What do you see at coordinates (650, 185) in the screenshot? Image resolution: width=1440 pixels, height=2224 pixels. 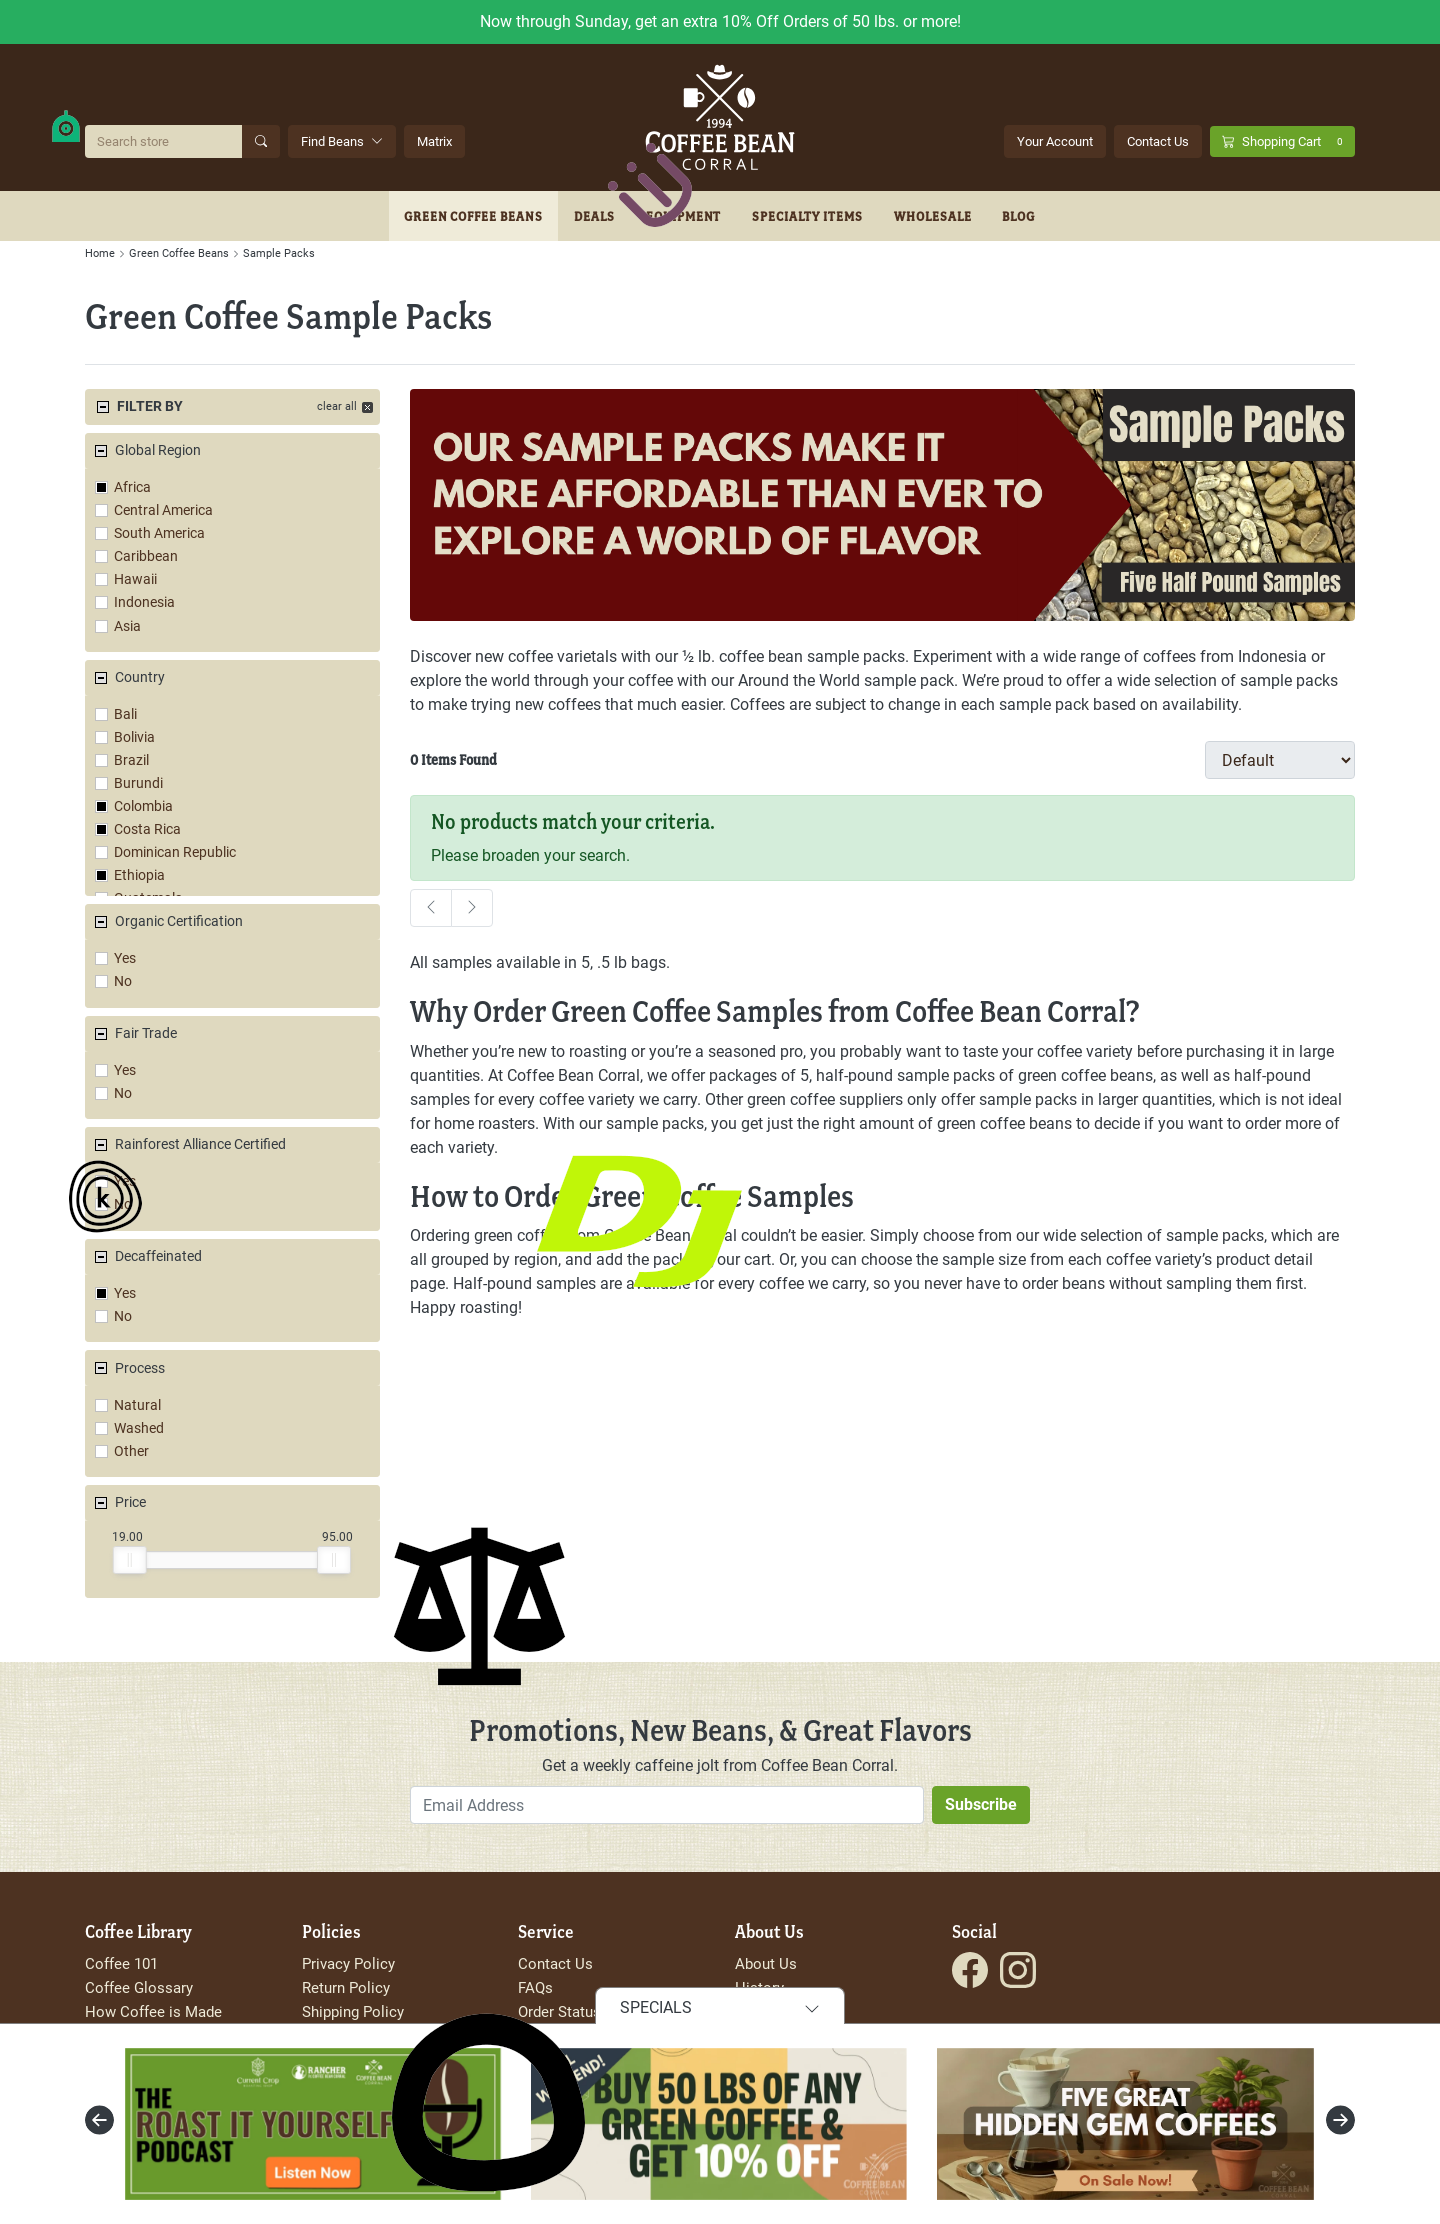 I see `i3 window manager logo` at bounding box center [650, 185].